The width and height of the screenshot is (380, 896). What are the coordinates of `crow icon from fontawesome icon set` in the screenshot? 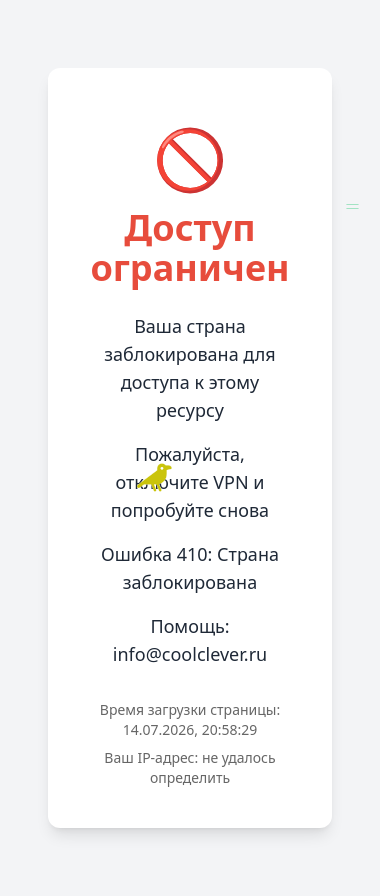 It's located at (154, 477).